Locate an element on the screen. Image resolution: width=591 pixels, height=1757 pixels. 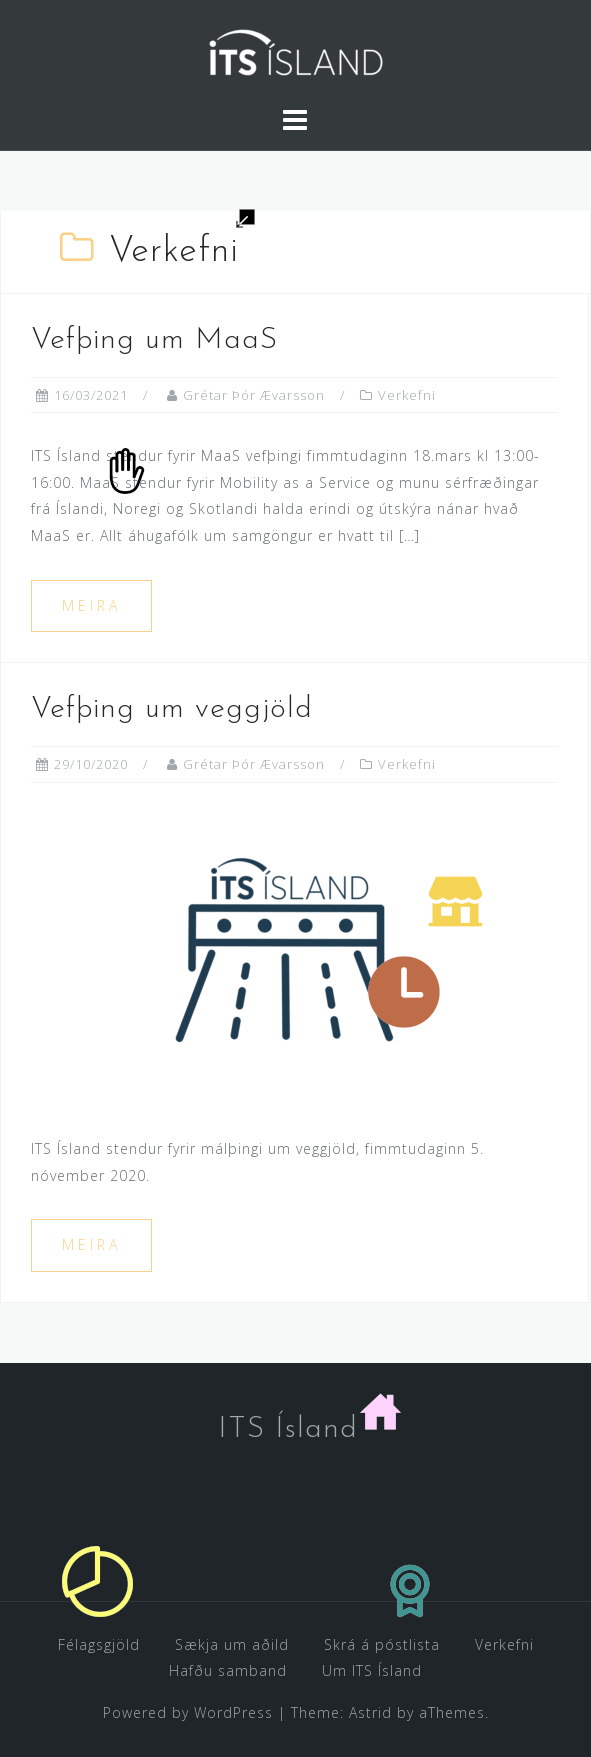
navigate to the home screen is located at coordinates (380, 1411).